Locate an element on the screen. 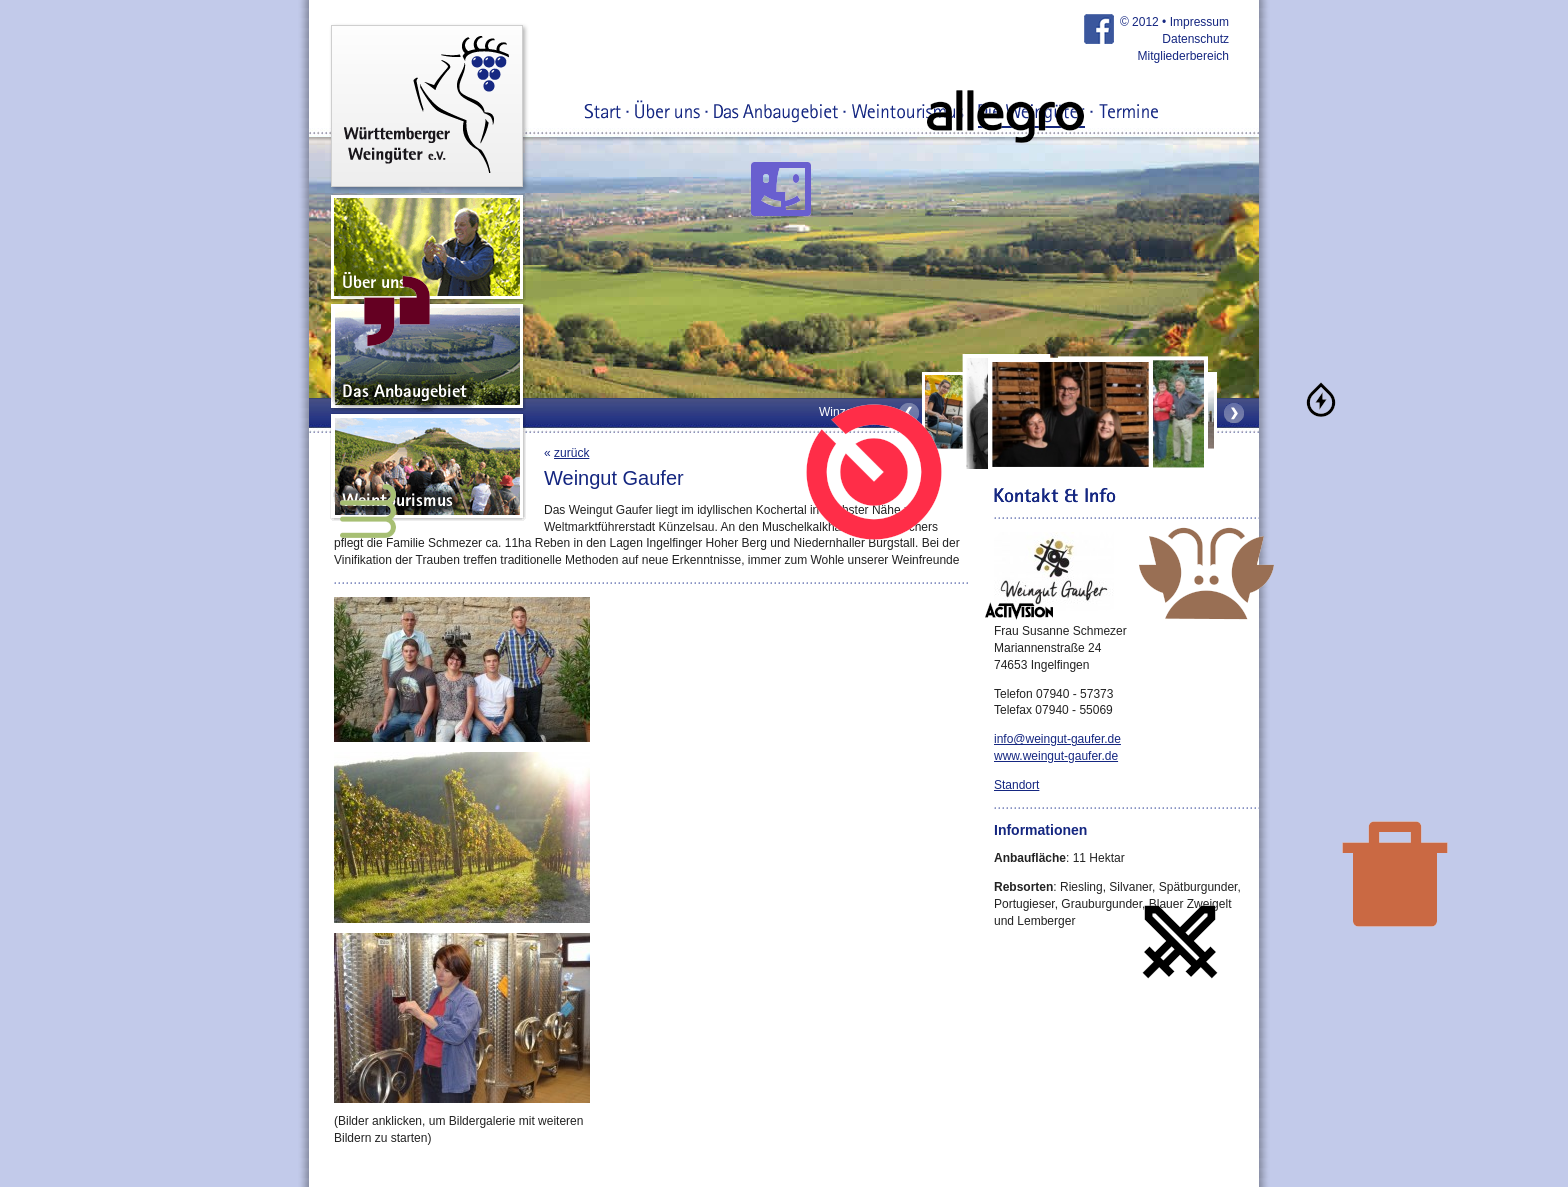  access combat or battle features is located at coordinates (1180, 941).